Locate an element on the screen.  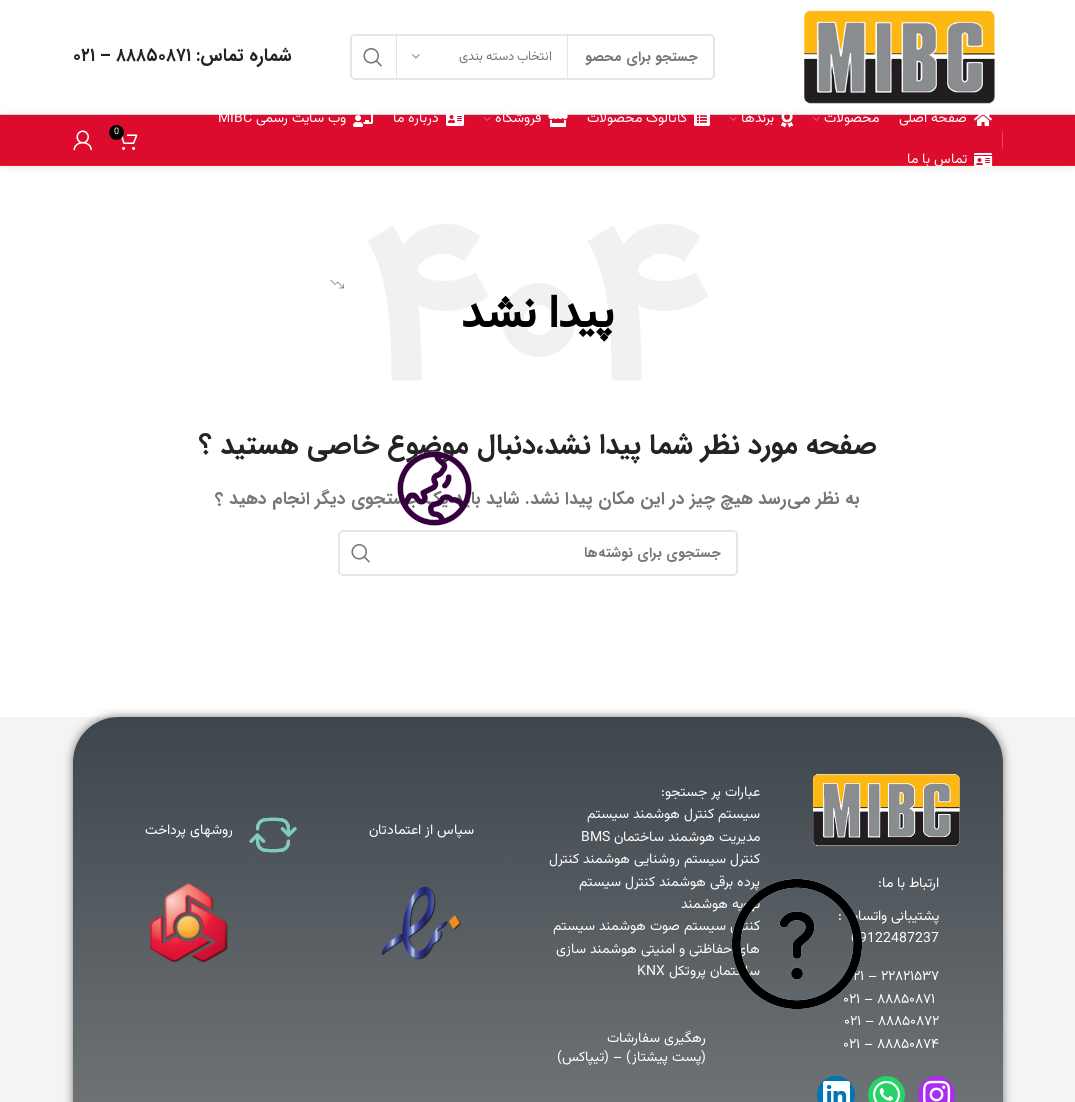
access help or support is located at coordinates (797, 944).